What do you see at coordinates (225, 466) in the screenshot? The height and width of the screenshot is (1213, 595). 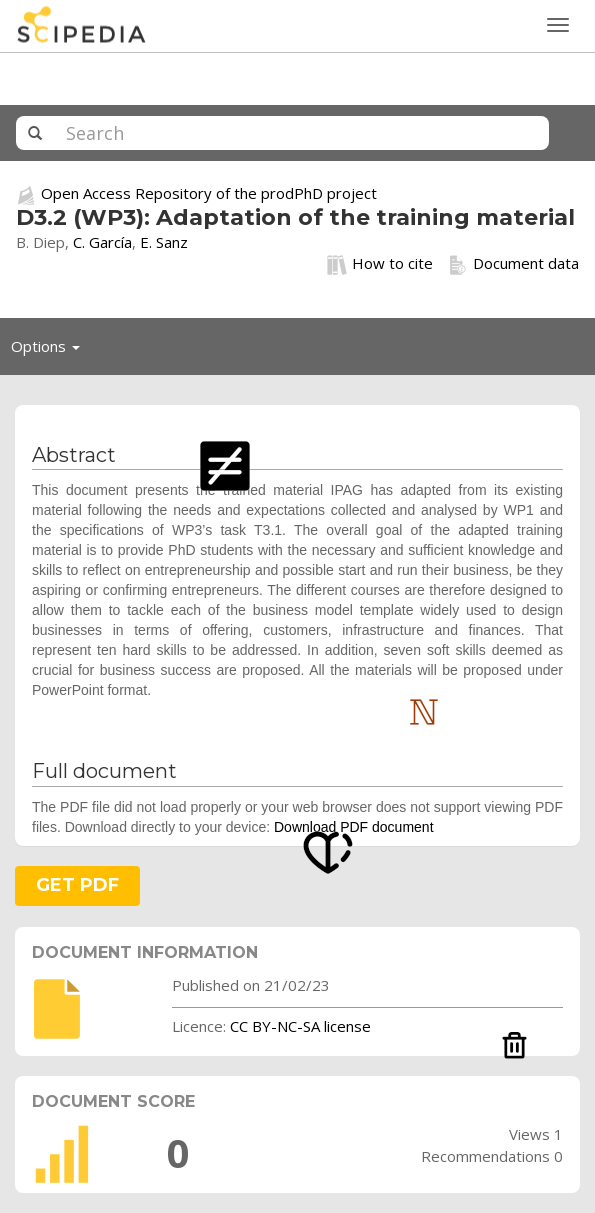 I see `indicates values are not equal` at bounding box center [225, 466].